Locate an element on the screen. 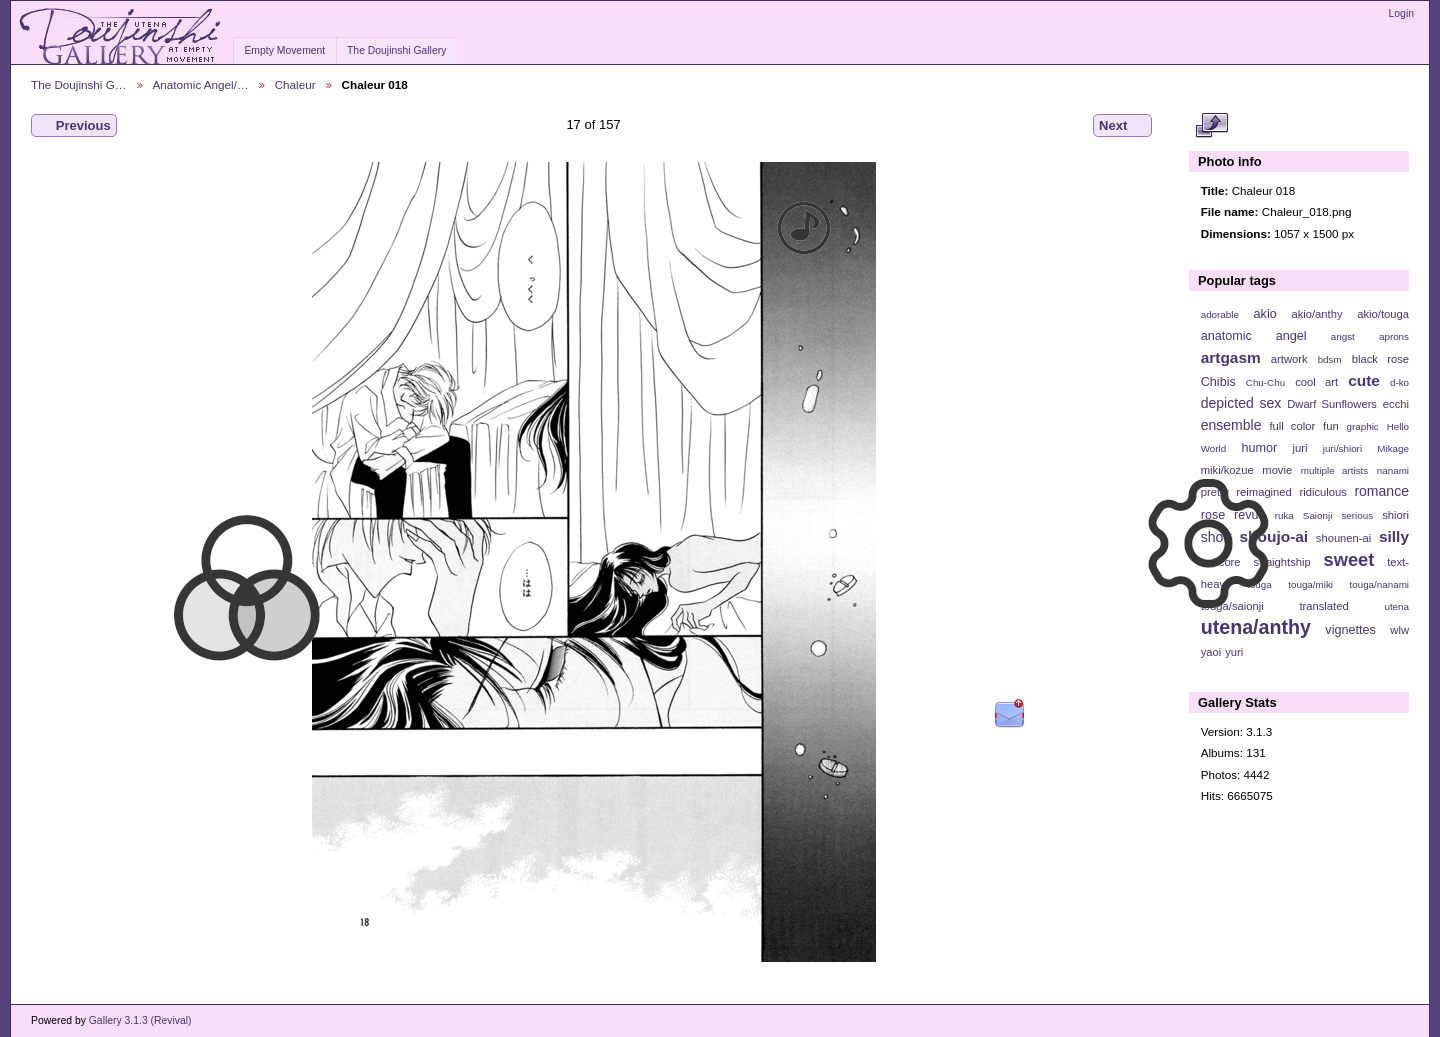 This screenshot has height=1037, width=1440. access color and display preferences is located at coordinates (247, 588).